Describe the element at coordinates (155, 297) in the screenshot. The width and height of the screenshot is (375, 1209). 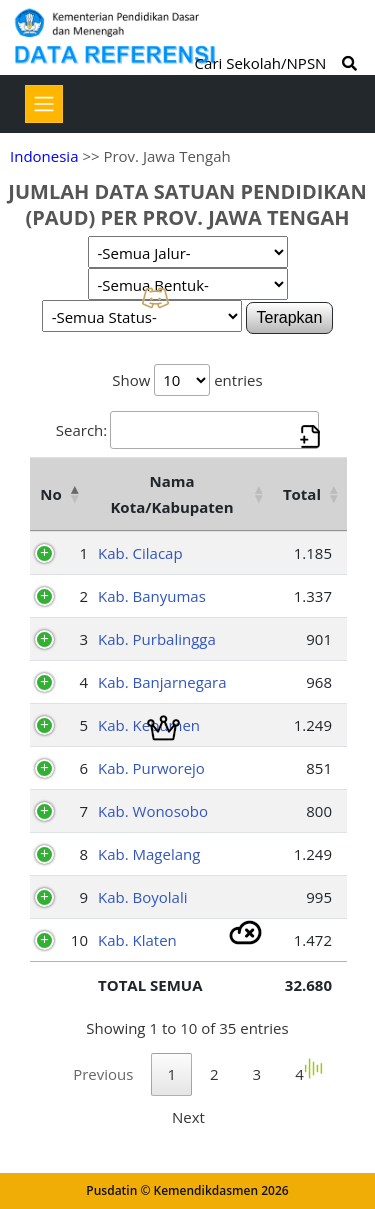
I see `open Discord` at that location.